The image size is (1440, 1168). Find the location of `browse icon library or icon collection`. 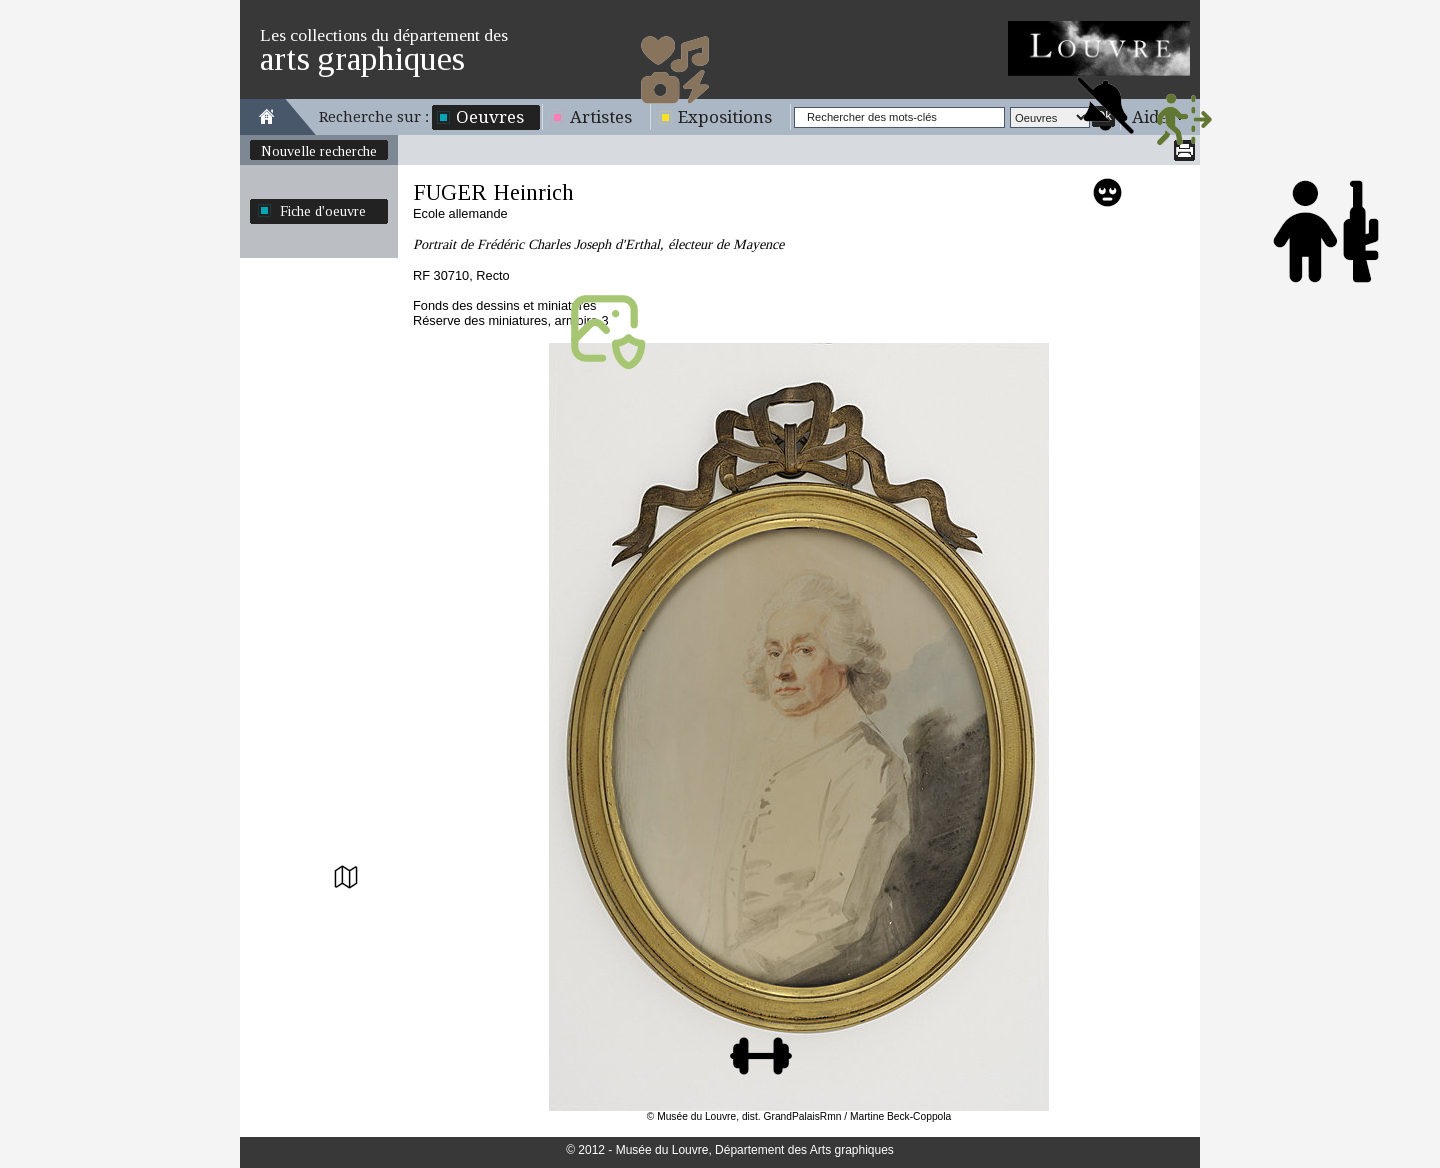

browse icon library or icon collection is located at coordinates (675, 70).